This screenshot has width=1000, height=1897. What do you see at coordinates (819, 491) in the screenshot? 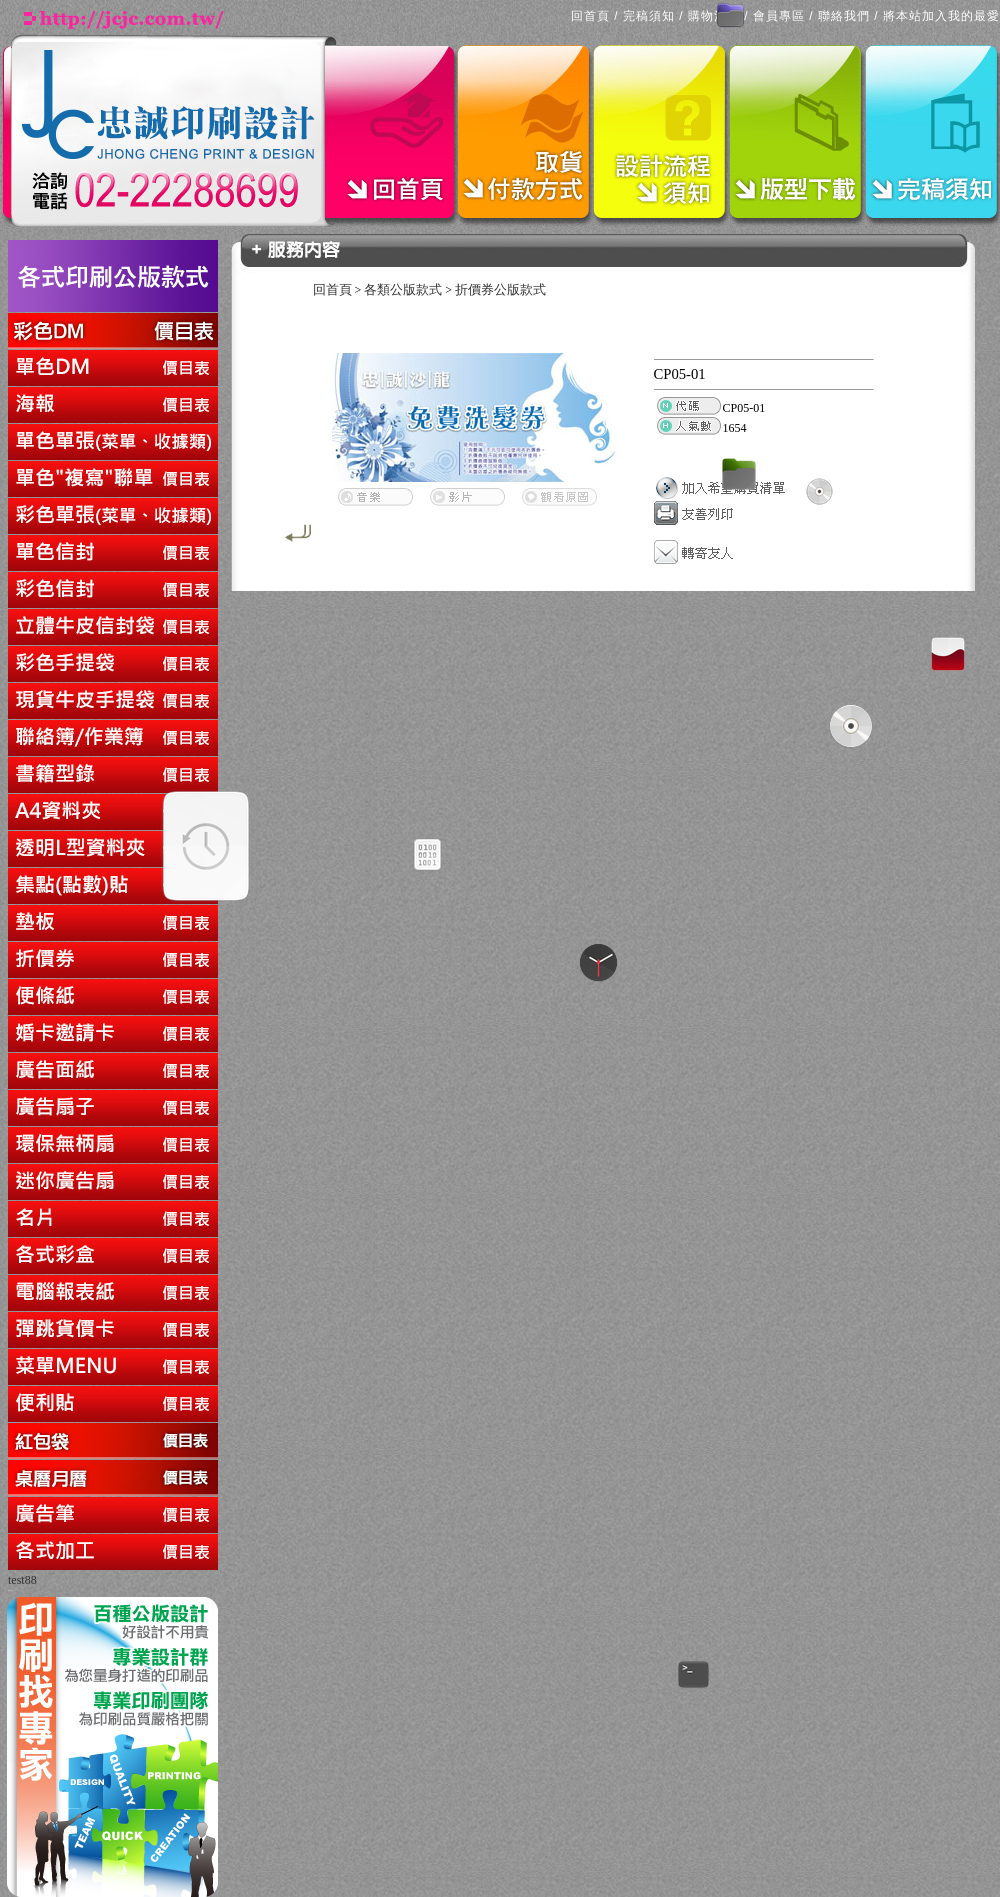
I see `access cd/dvd drive` at bounding box center [819, 491].